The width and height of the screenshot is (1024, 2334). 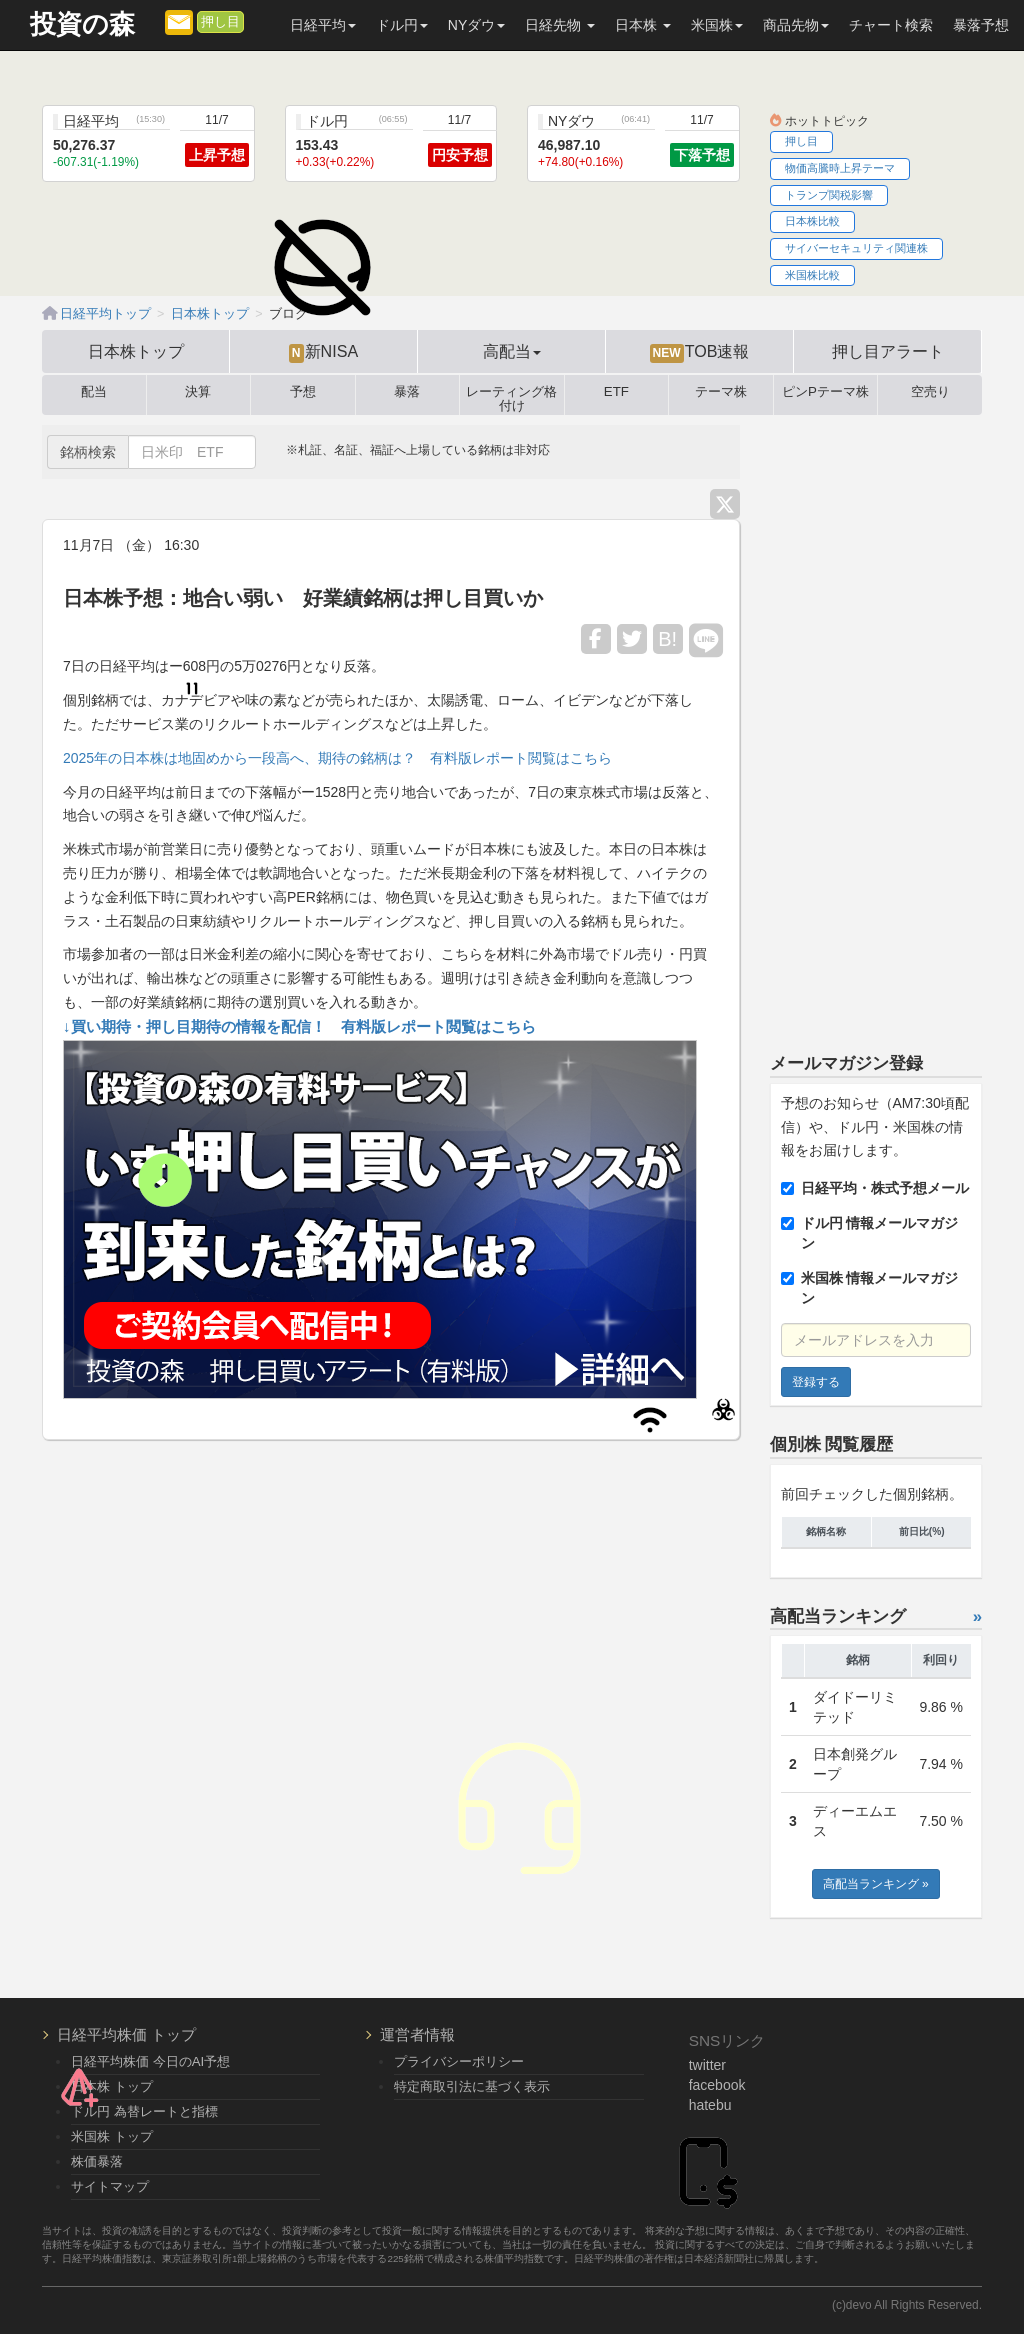 I want to click on disable 3D or spherical view mode, so click(x=322, y=267).